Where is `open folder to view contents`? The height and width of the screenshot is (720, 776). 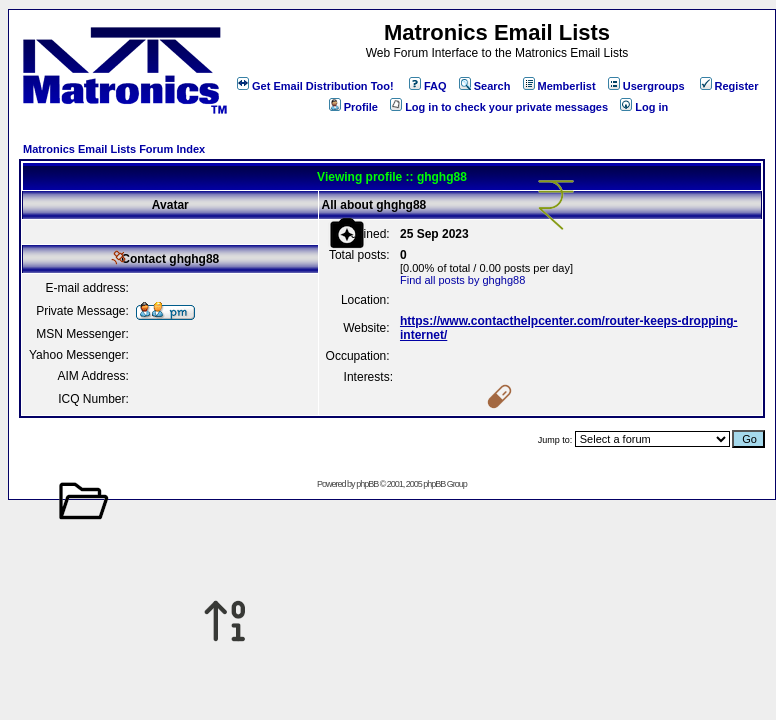 open folder to view contents is located at coordinates (82, 500).